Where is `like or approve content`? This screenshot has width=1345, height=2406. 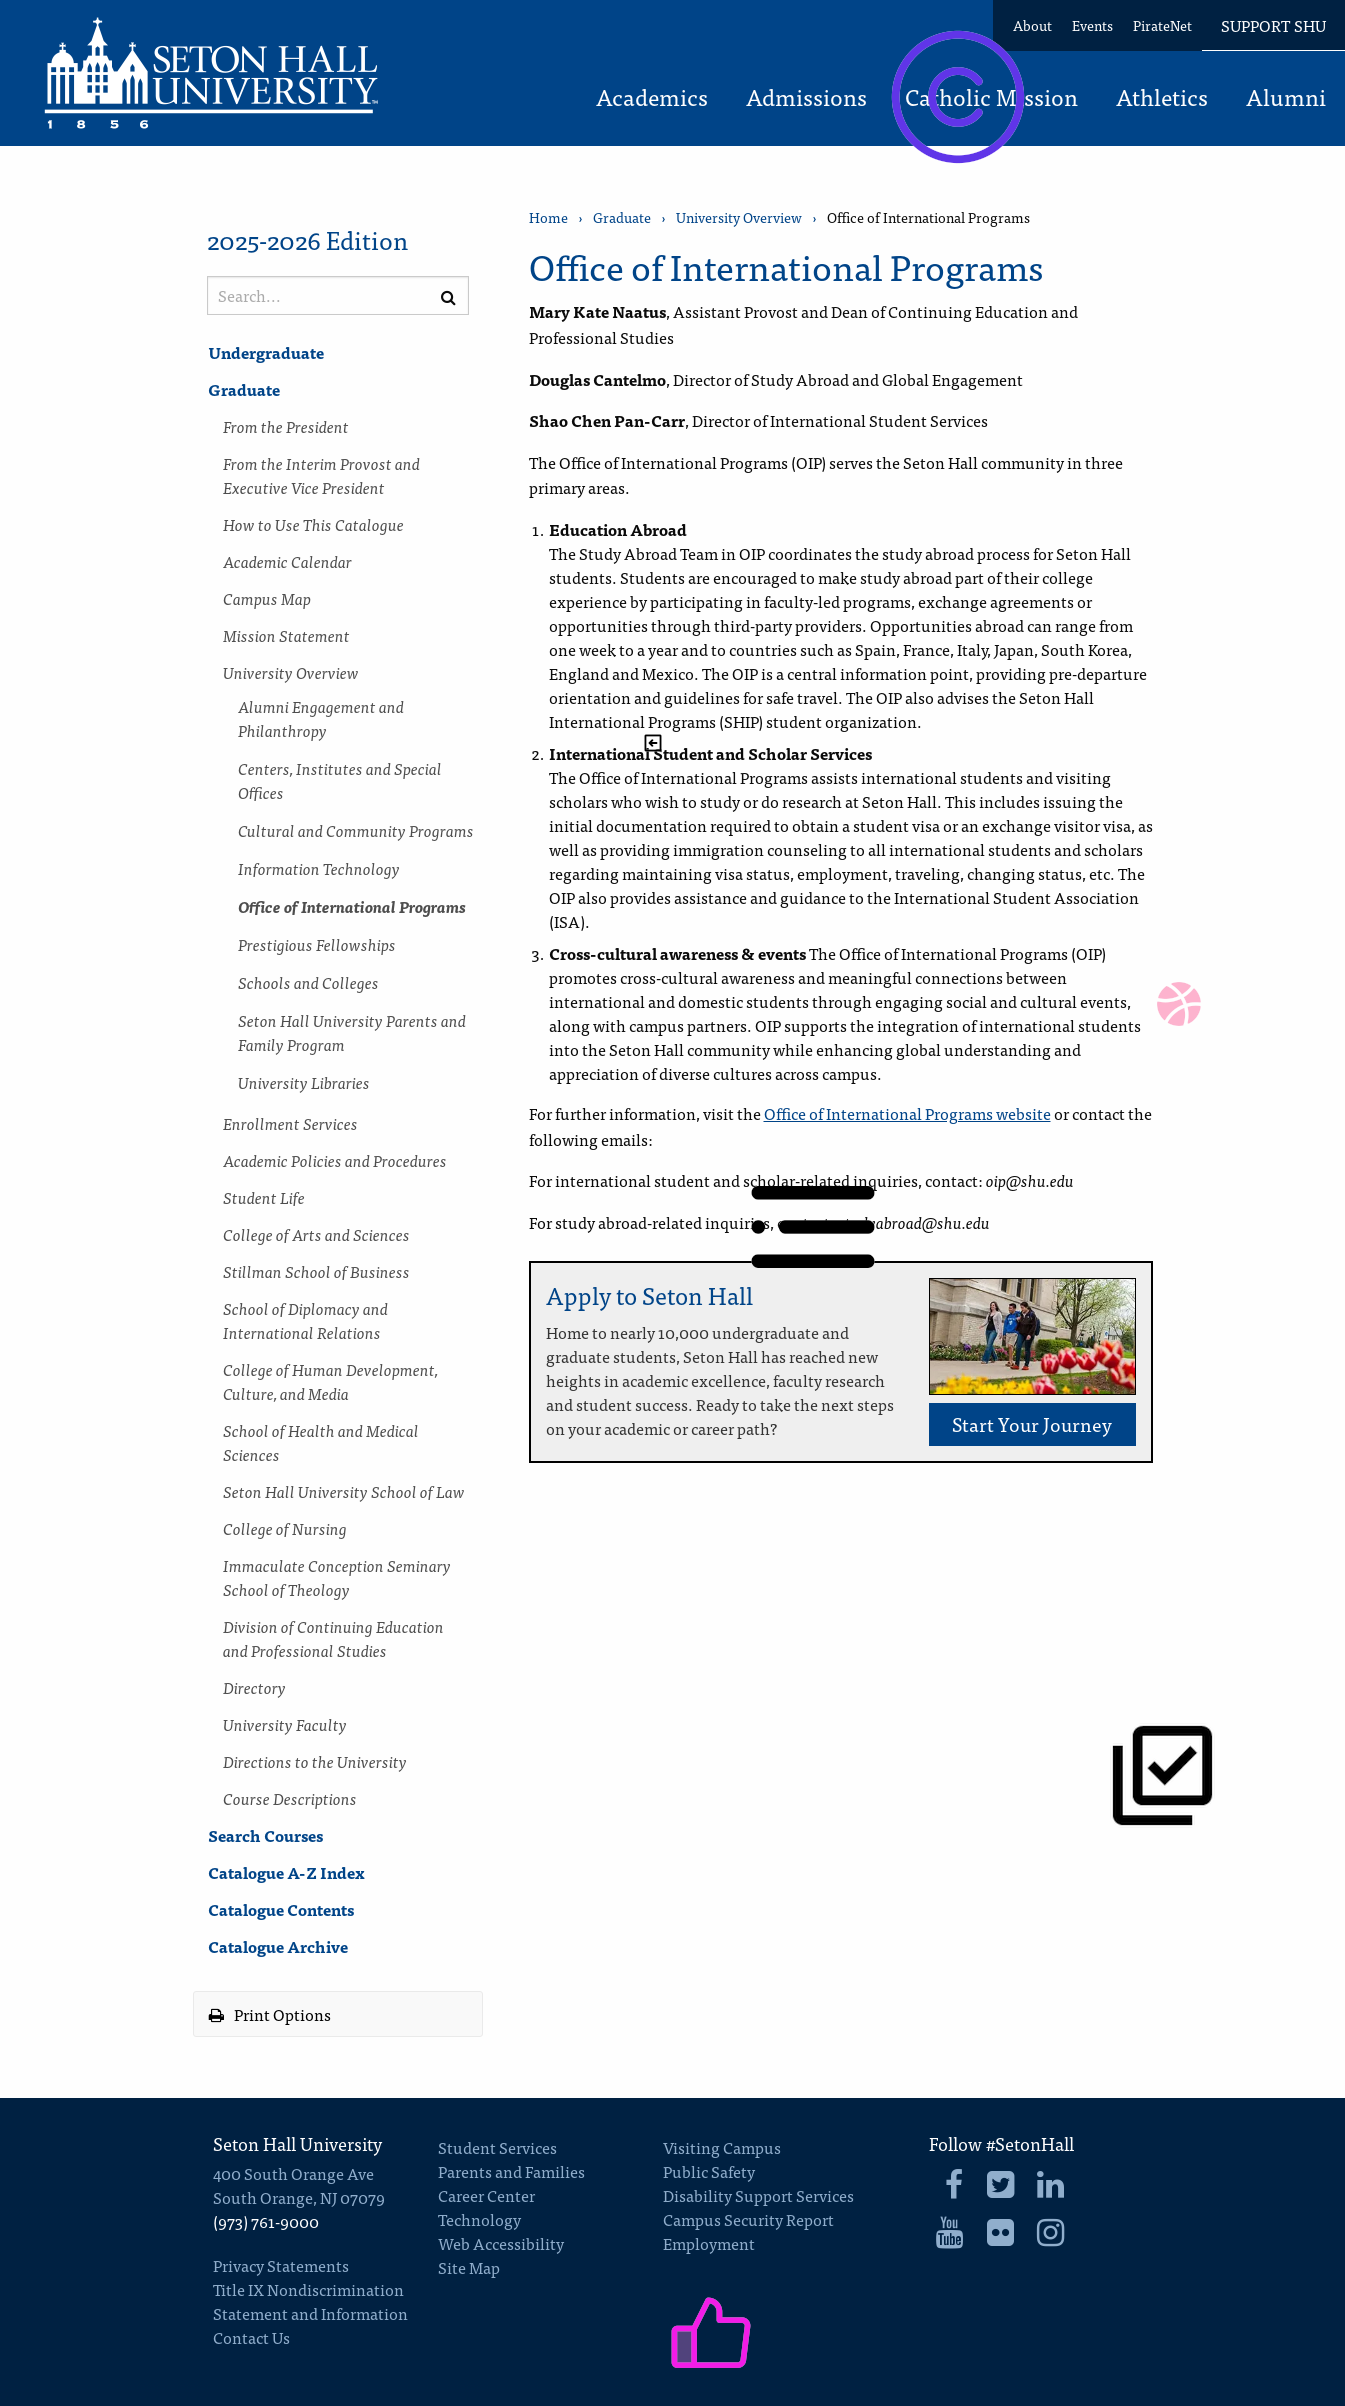
like or approve content is located at coordinates (711, 2337).